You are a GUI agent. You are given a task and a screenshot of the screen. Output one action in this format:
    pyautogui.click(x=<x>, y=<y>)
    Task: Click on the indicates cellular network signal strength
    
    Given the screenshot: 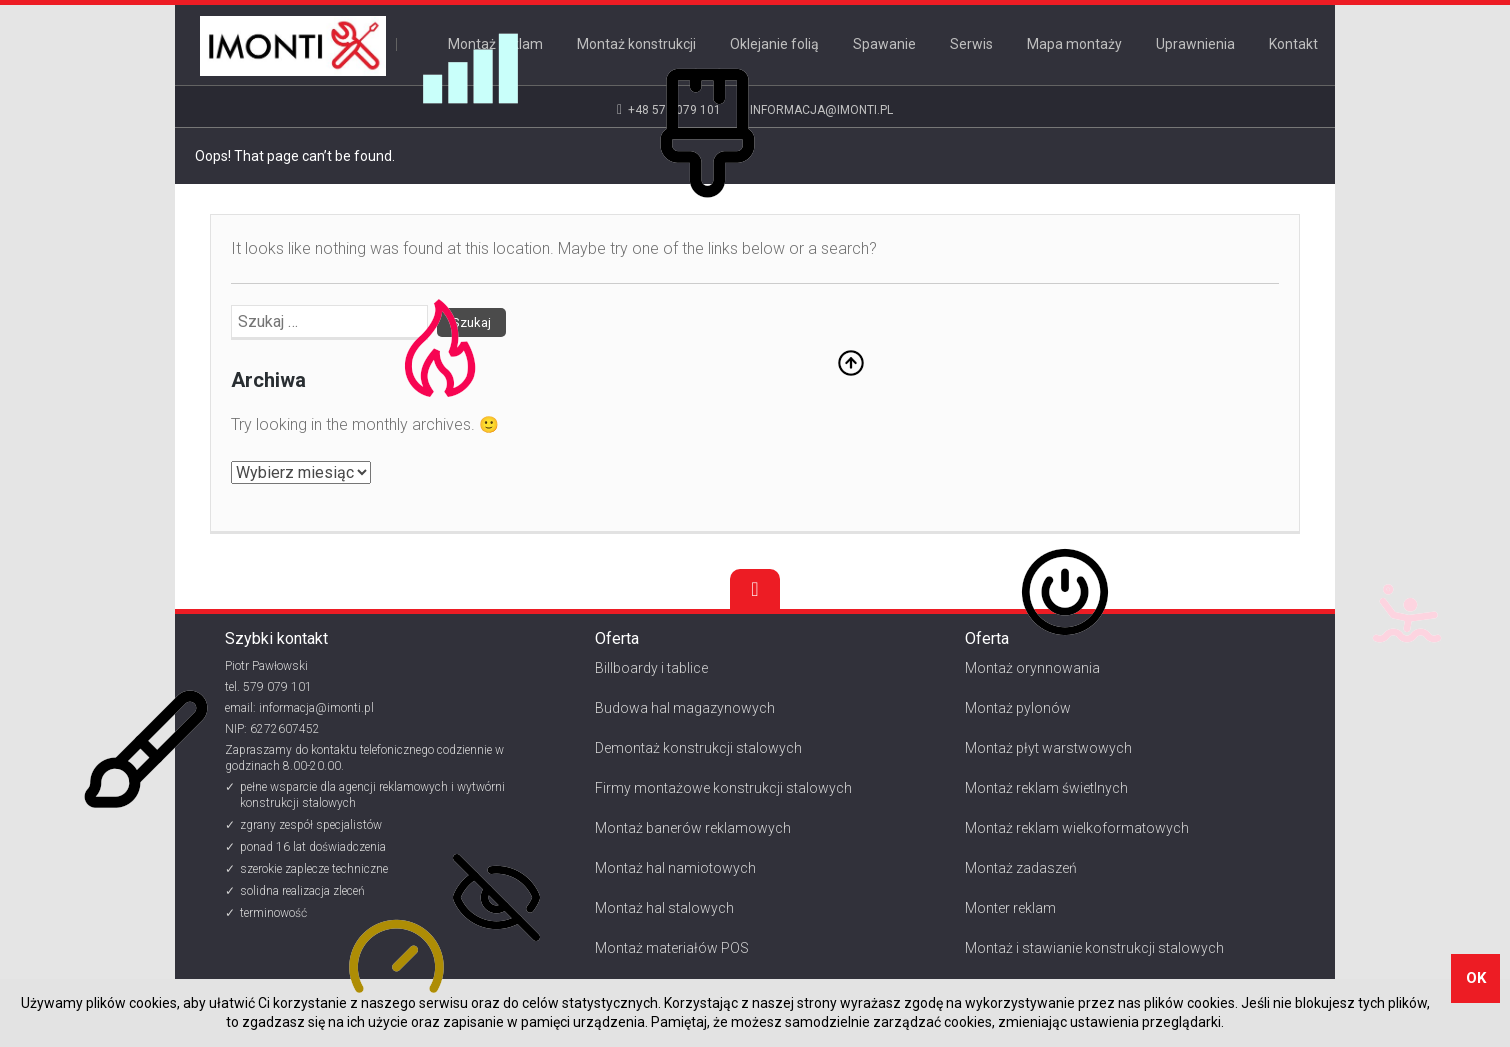 What is the action you would take?
    pyautogui.click(x=470, y=68)
    